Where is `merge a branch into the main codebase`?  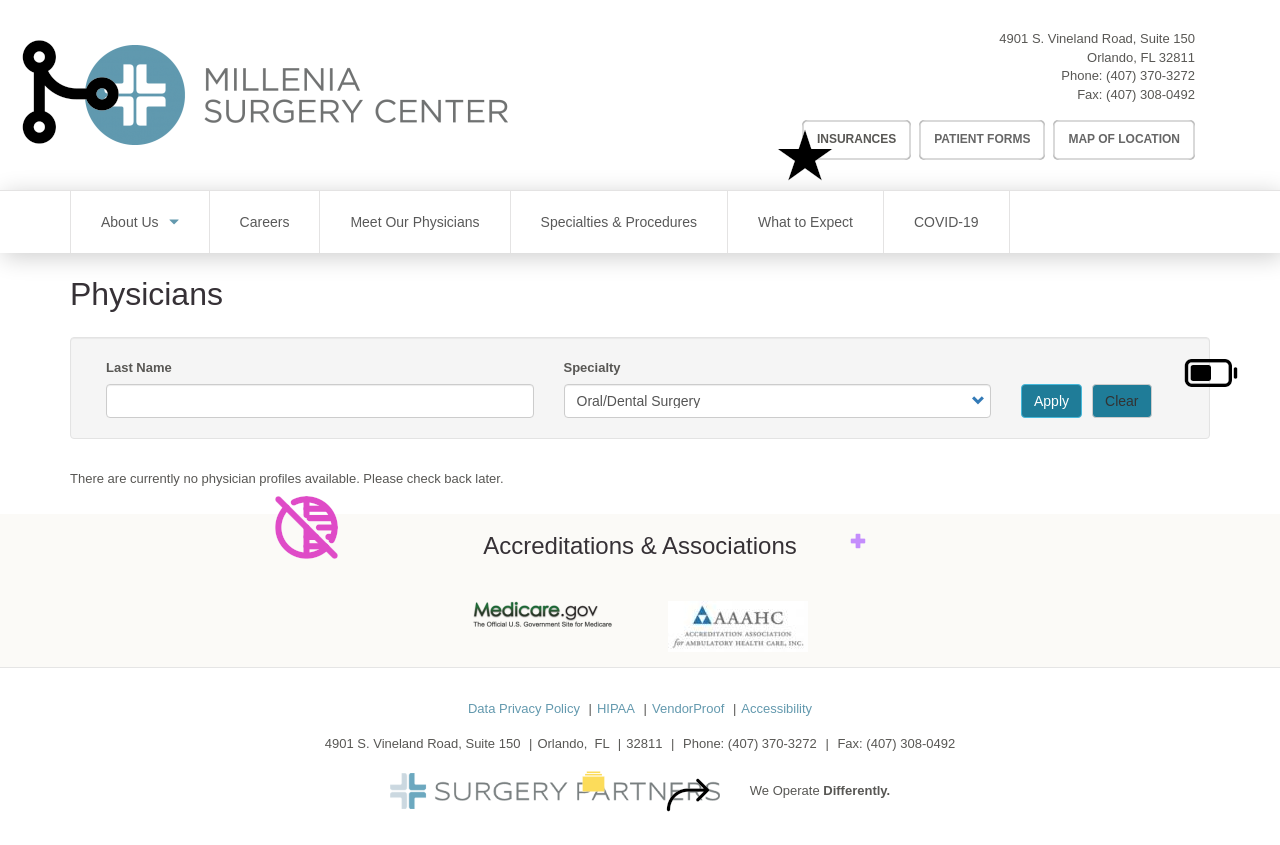
merge a branch into the main codebase is located at coordinates (67, 92).